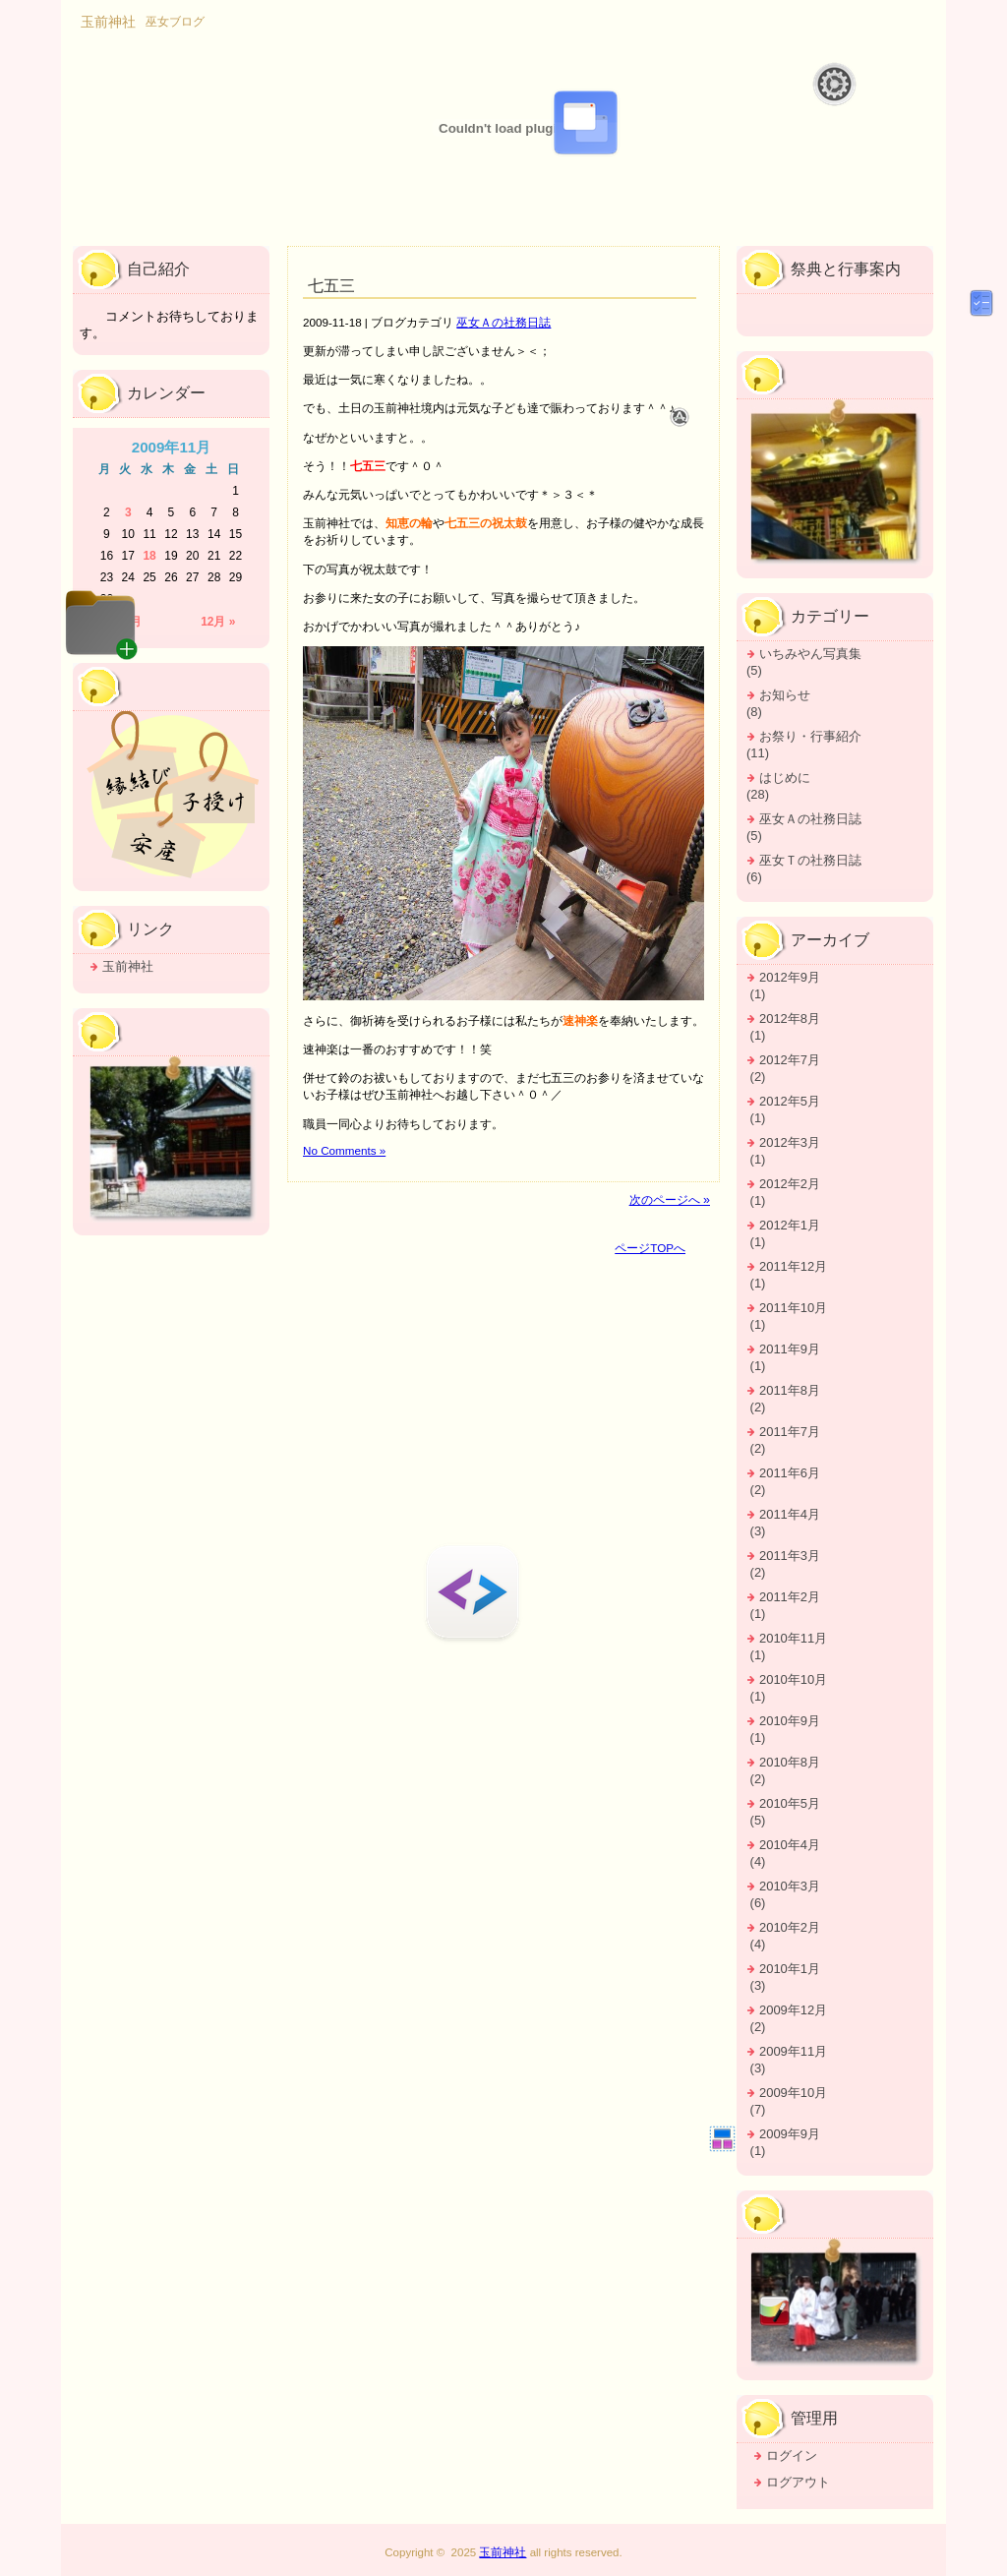  What do you see at coordinates (100, 623) in the screenshot?
I see `create a new folder` at bounding box center [100, 623].